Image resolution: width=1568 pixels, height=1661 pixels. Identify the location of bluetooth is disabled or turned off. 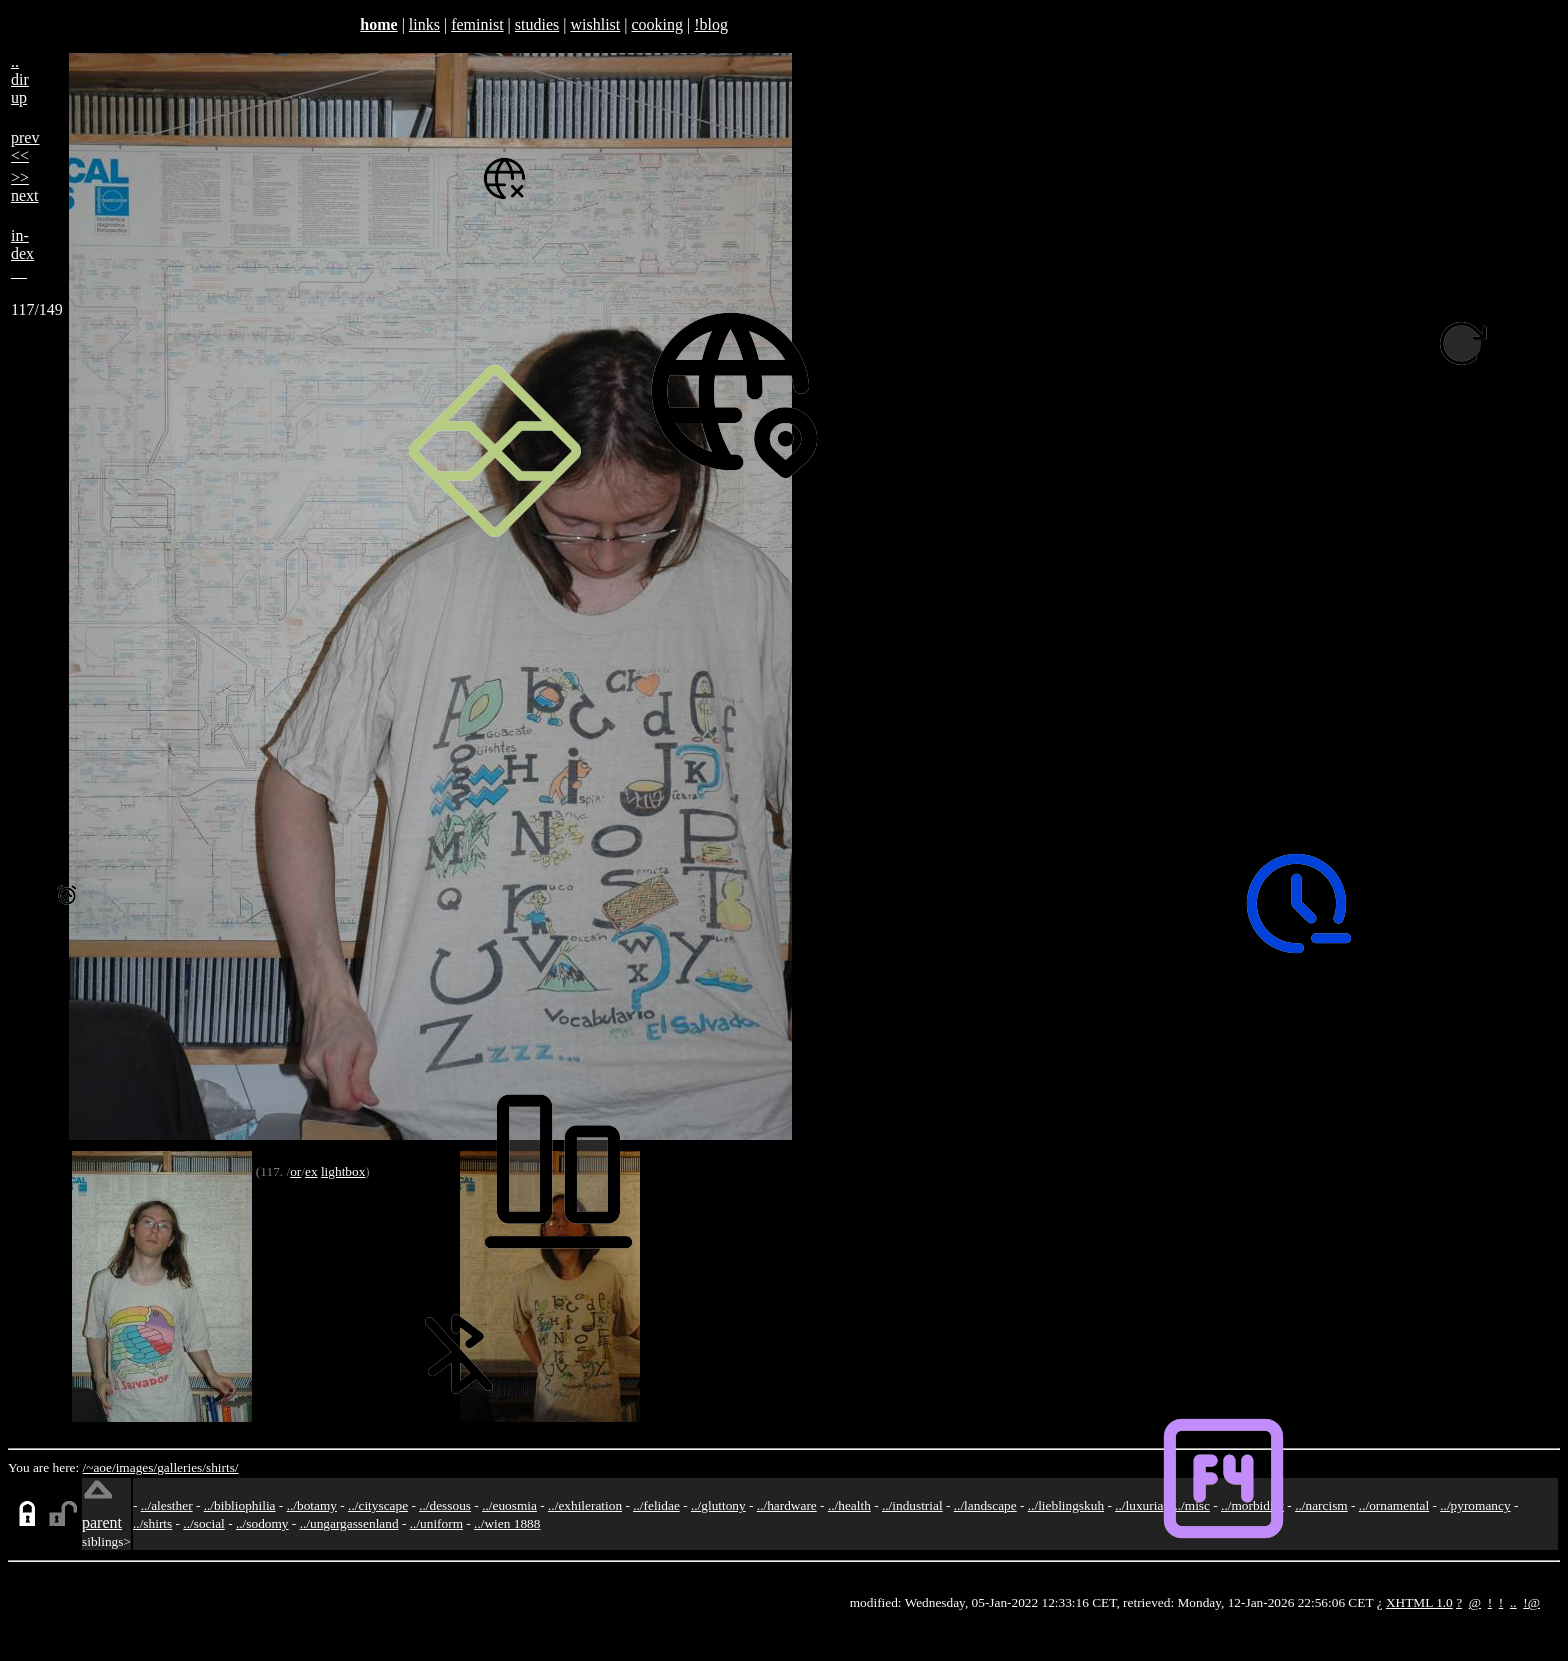
(456, 1354).